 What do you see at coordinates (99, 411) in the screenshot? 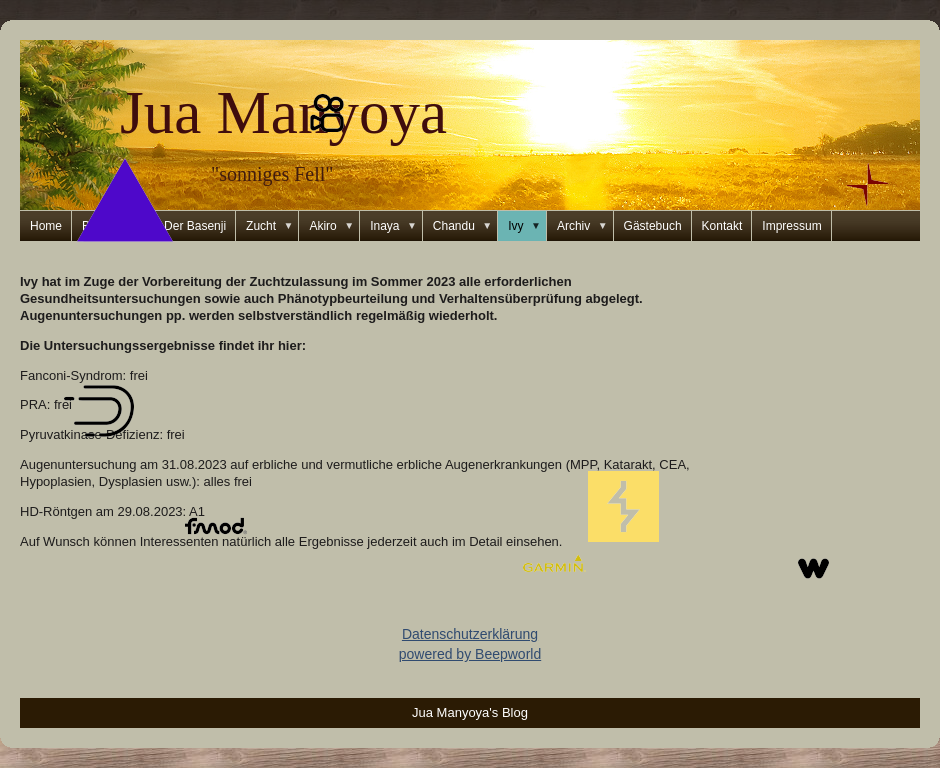
I see `apache druid logo` at bounding box center [99, 411].